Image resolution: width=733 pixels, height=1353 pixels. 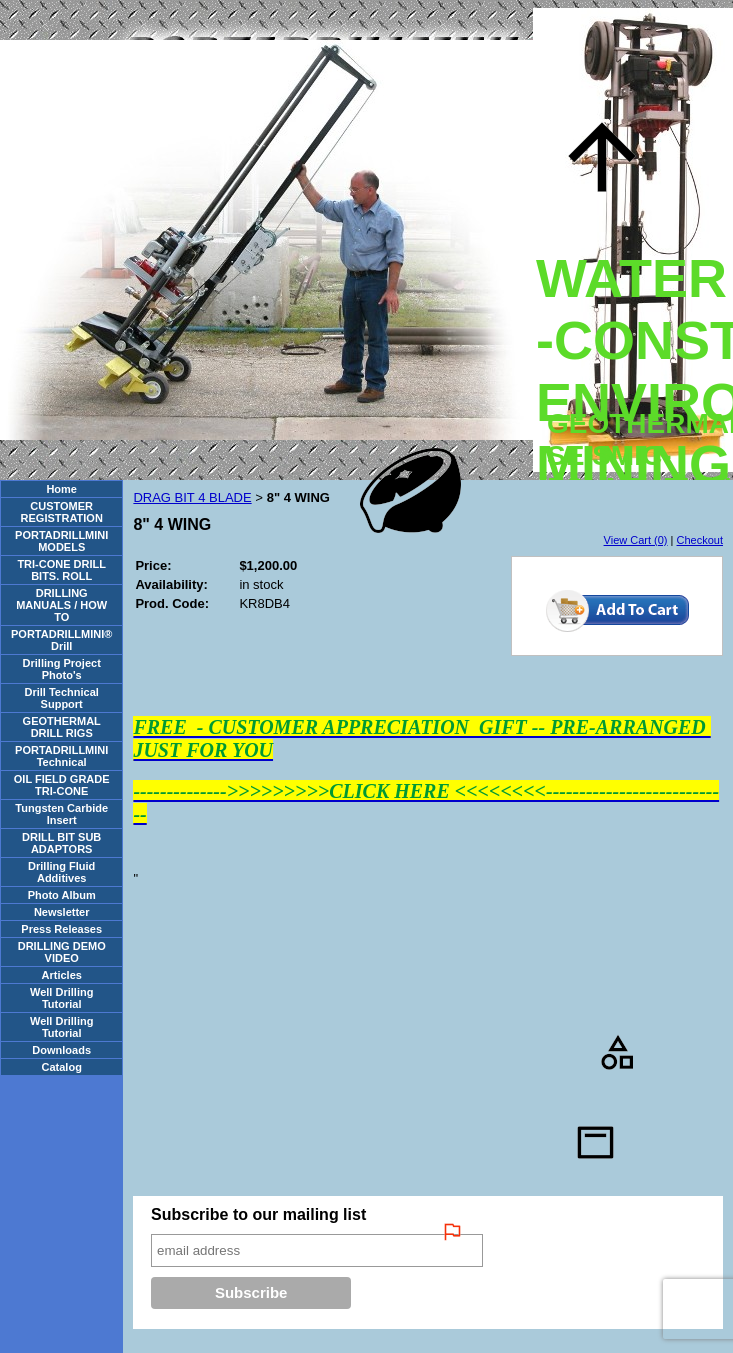 I want to click on switch to top panel layout, so click(x=595, y=1142).